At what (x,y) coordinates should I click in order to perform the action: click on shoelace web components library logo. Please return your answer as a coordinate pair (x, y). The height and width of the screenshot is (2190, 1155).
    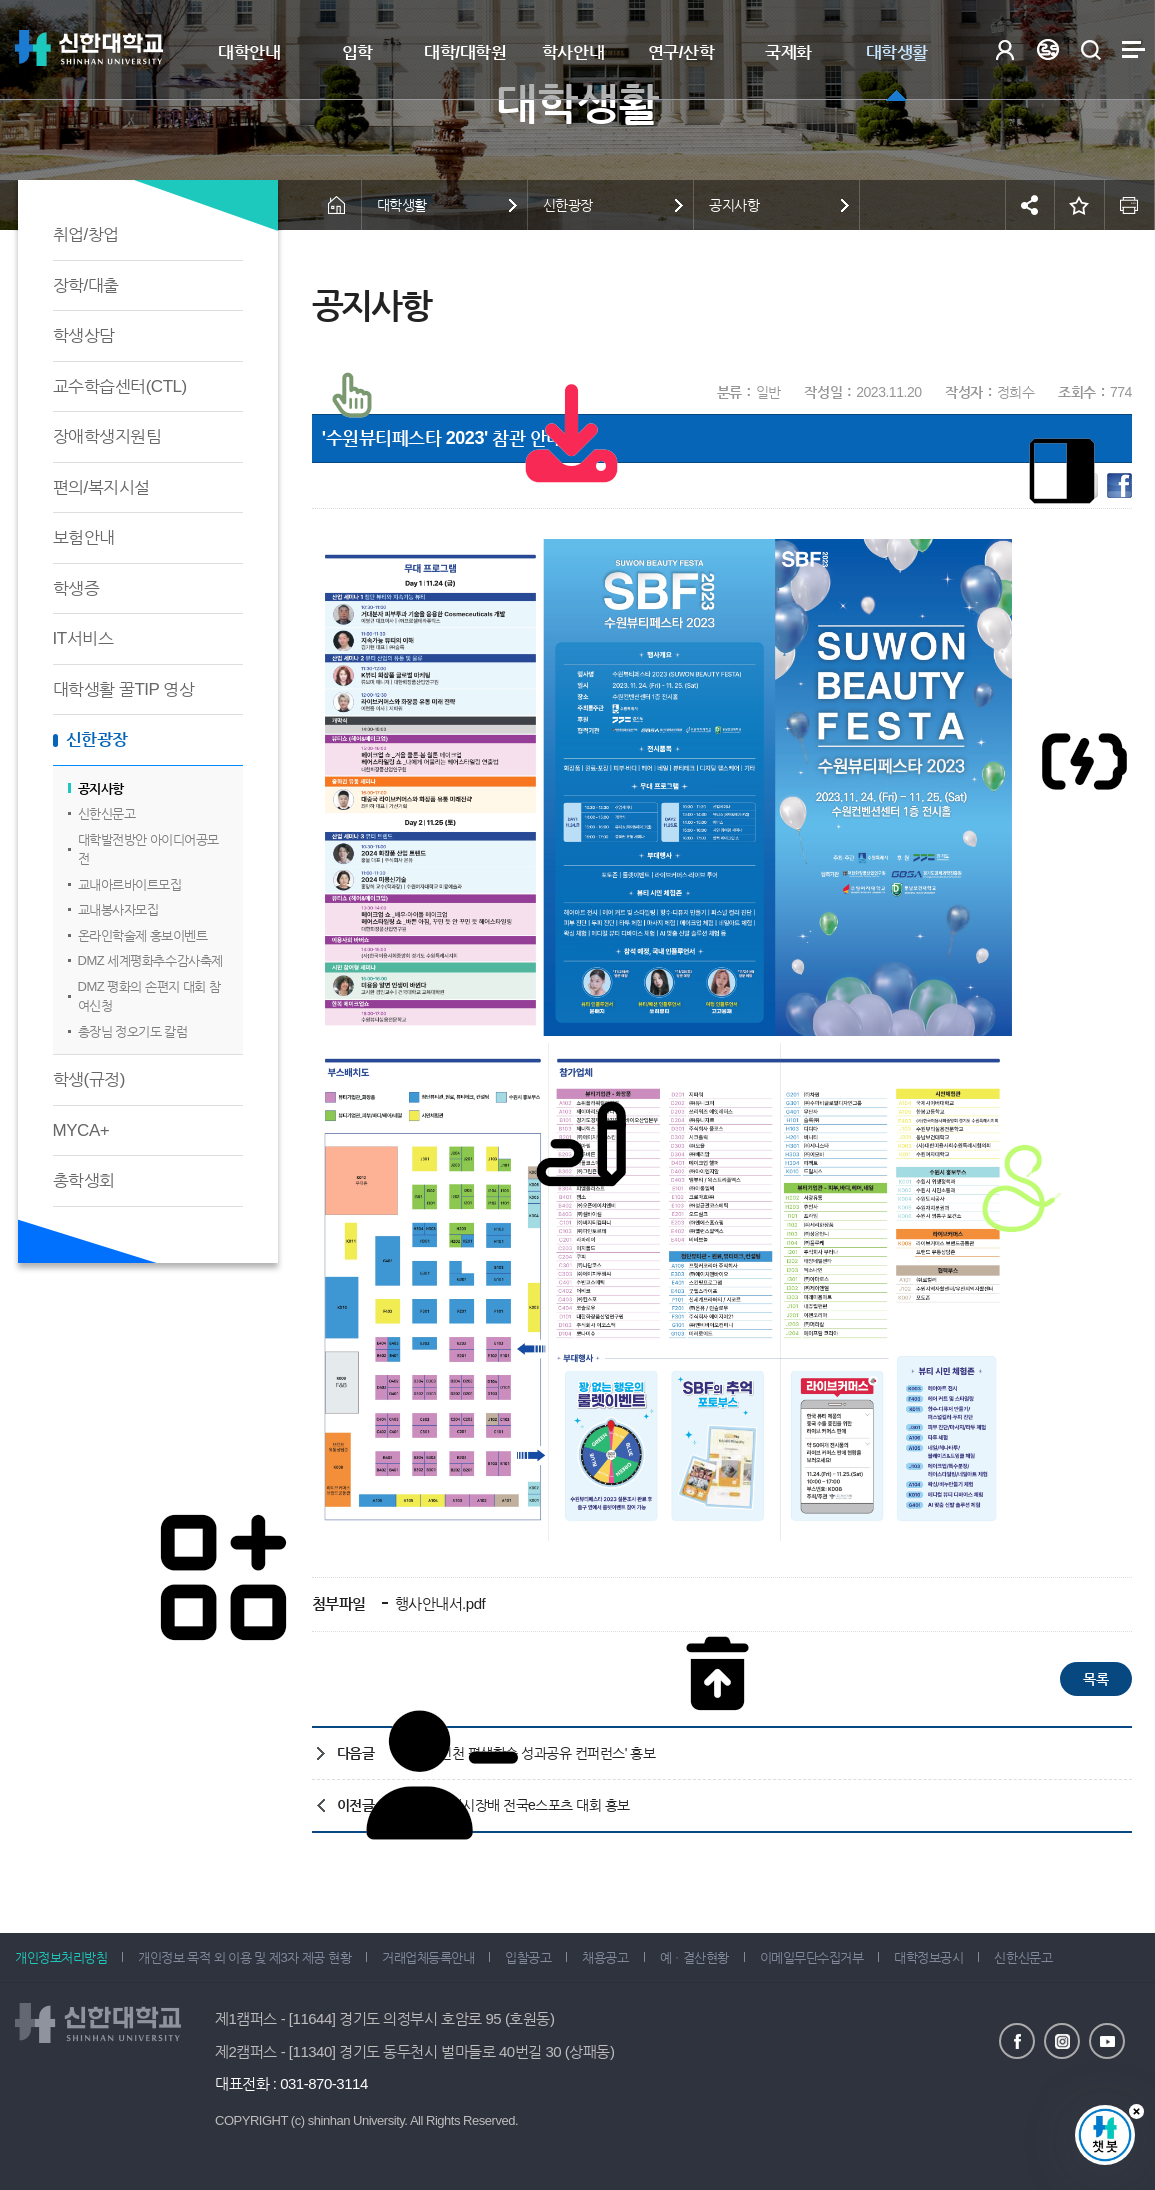
    Looking at the image, I should click on (1020, 1188).